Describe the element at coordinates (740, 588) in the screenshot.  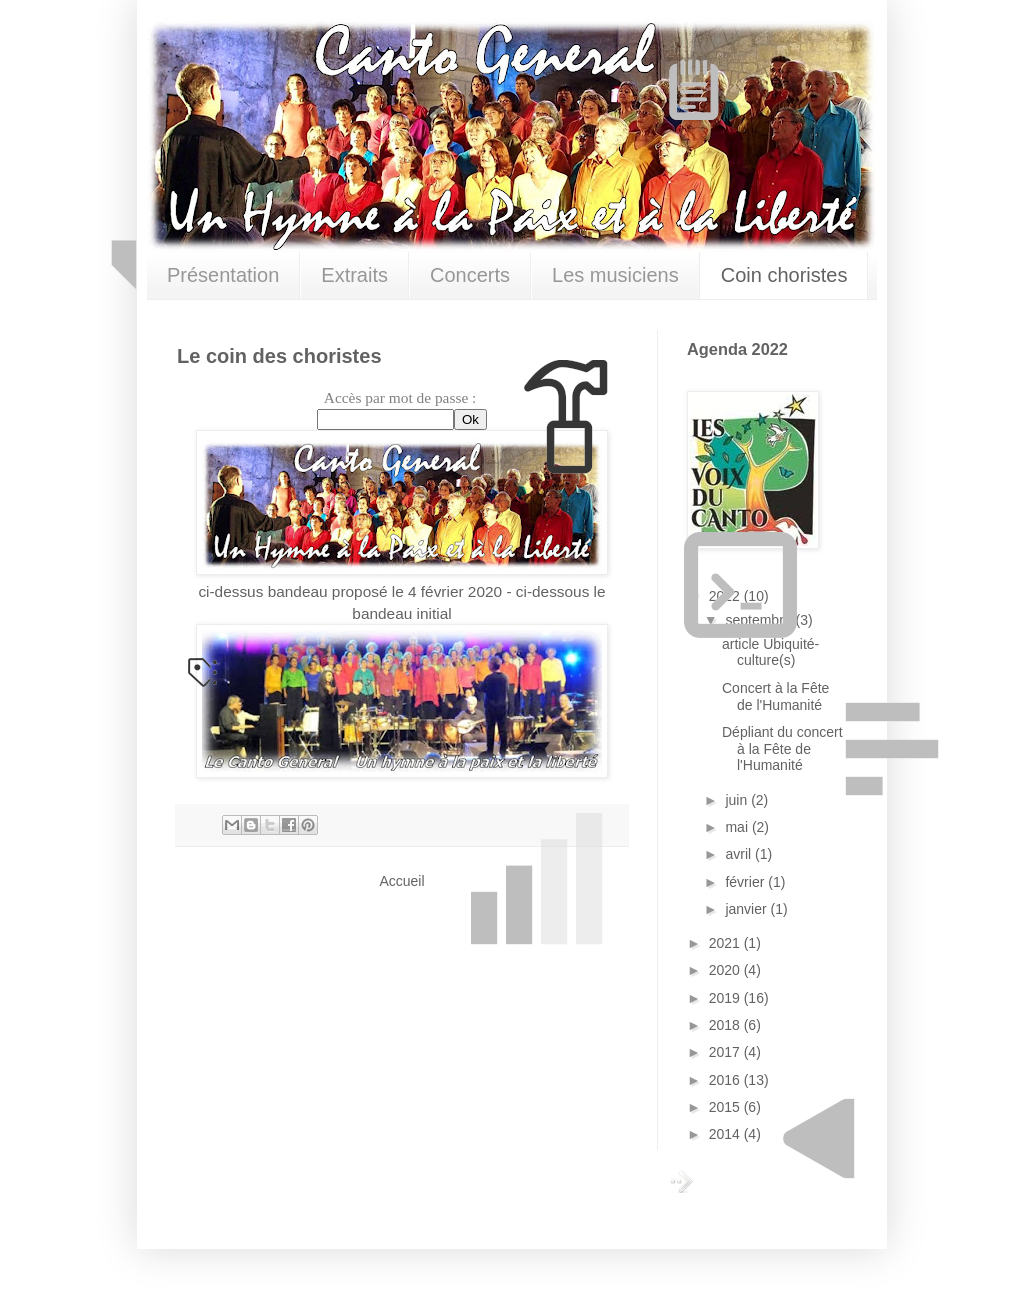
I see `open the terminal application` at that location.